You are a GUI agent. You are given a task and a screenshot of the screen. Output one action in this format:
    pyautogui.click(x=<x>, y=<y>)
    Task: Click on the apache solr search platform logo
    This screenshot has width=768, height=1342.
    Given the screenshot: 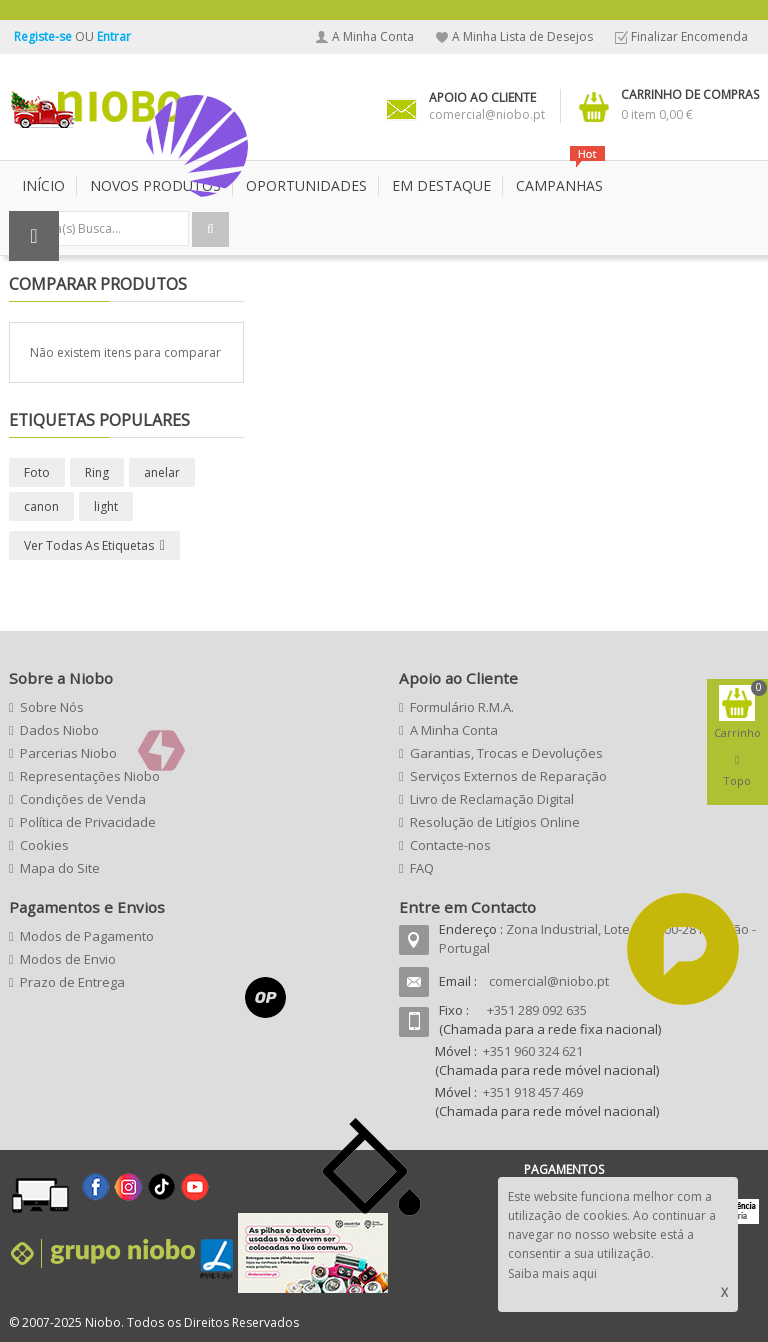 What is the action you would take?
    pyautogui.click(x=197, y=146)
    